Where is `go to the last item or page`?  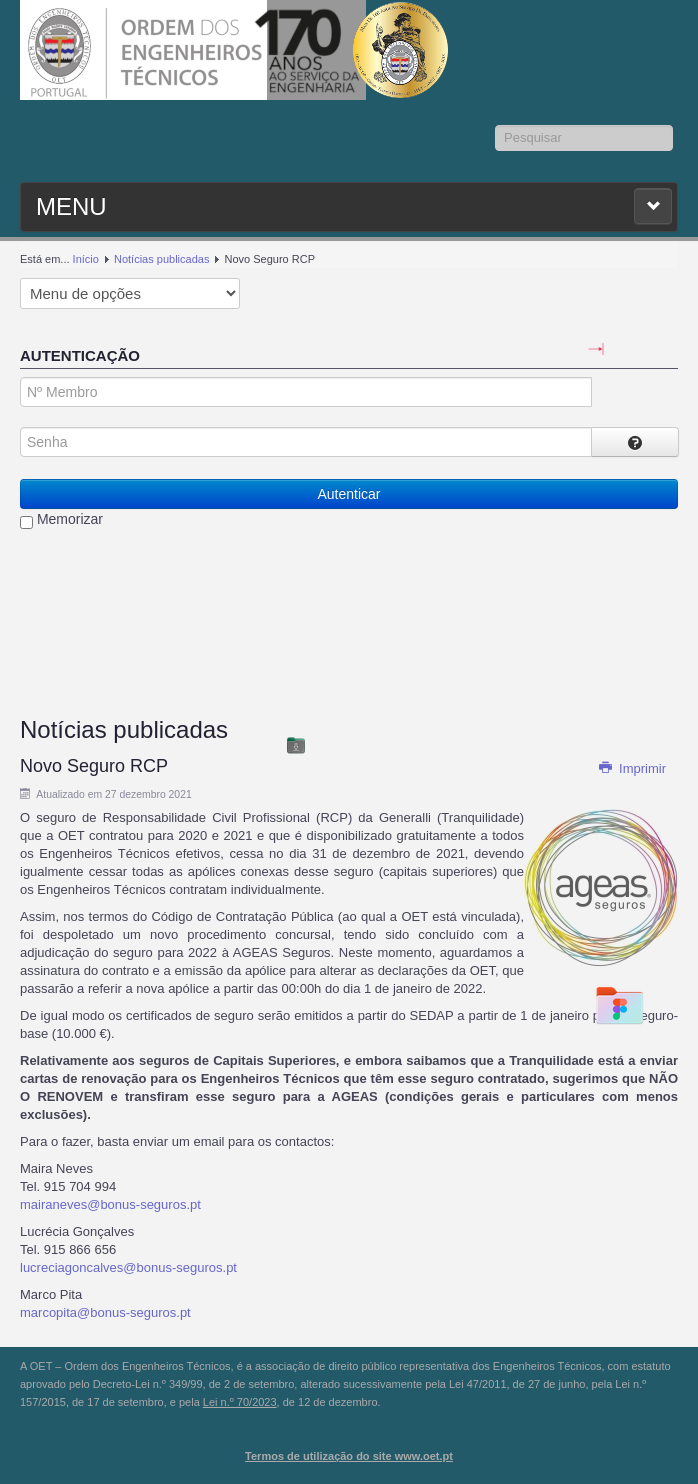
go to the last item or page is located at coordinates (596, 349).